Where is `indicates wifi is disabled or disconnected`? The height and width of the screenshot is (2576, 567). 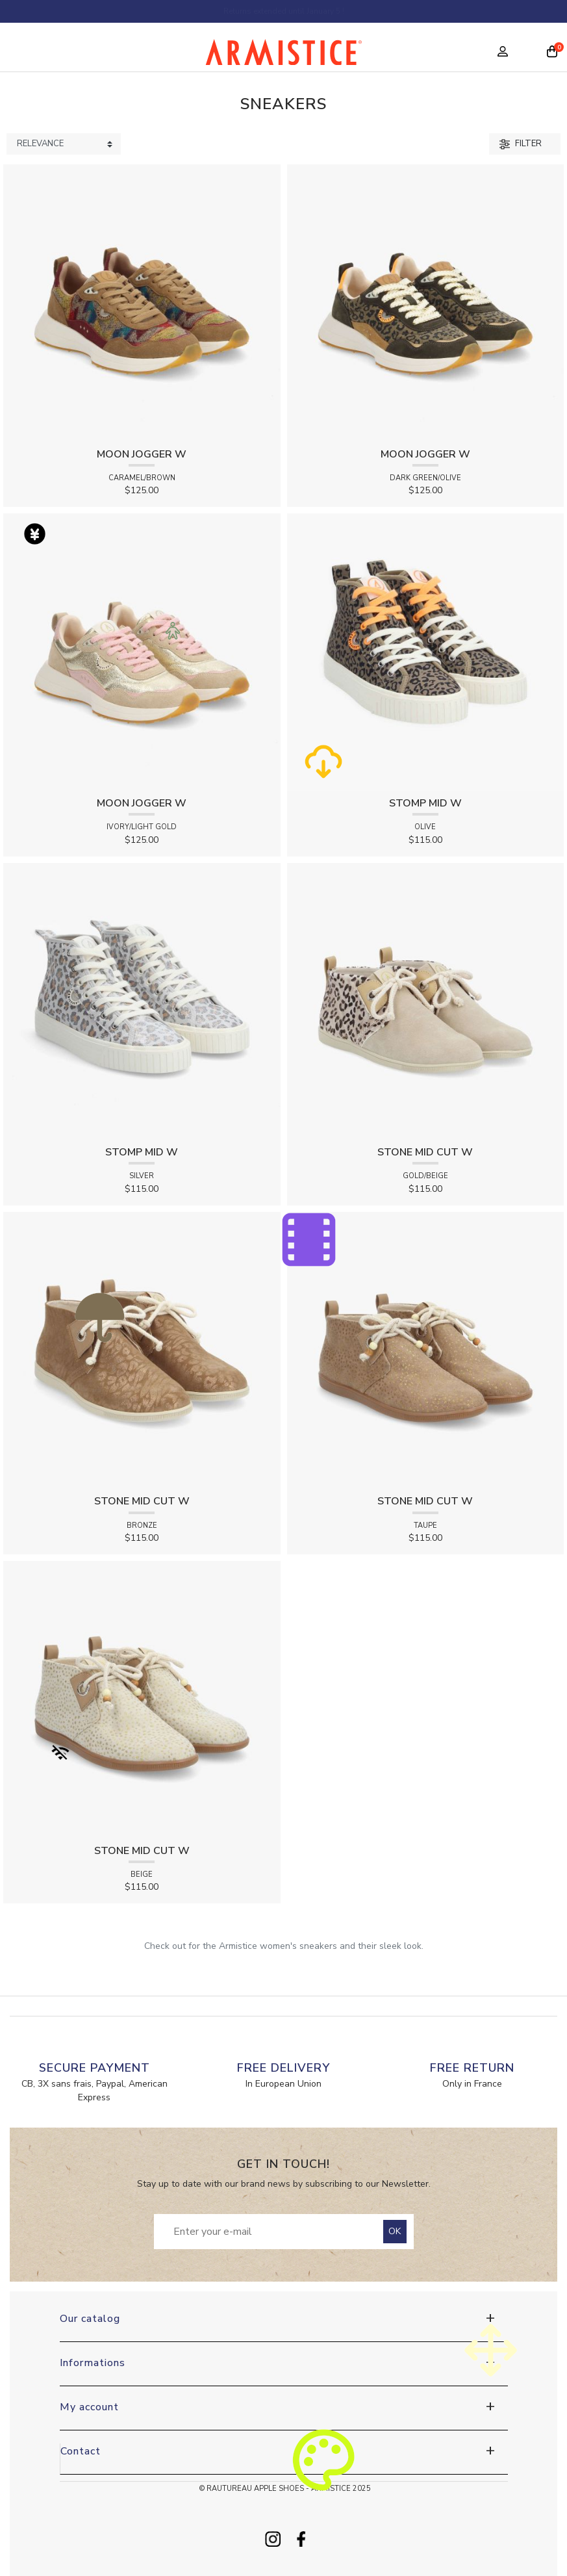
indicates wifi is disabled or disconnected is located at coordinates (60, 1753).